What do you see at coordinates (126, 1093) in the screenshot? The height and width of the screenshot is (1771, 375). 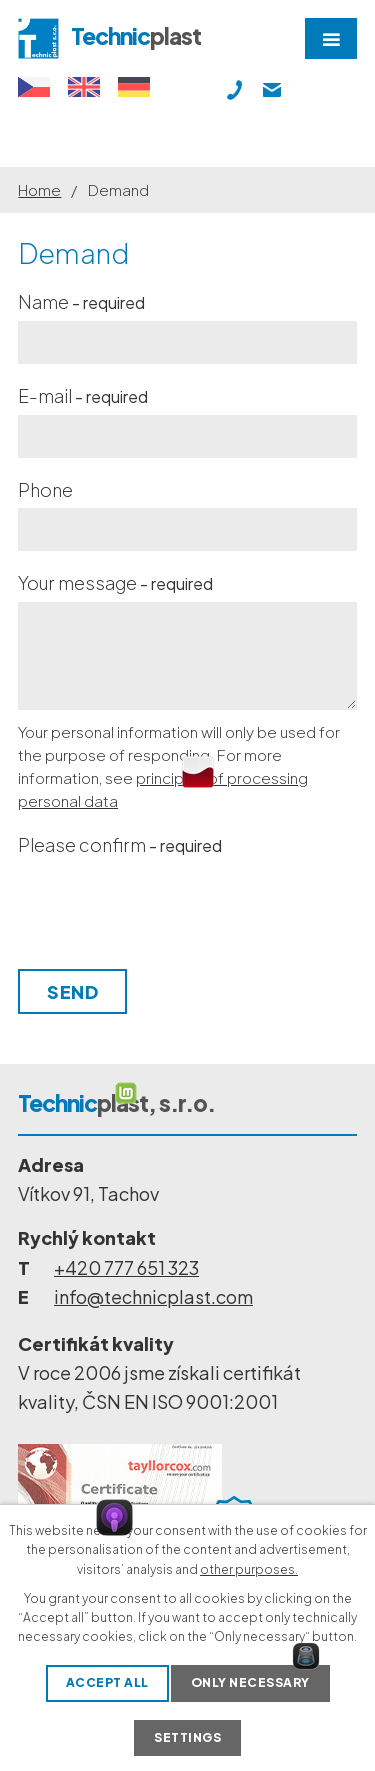 I see `open linux mint application` at bounding box center [126, 1093].